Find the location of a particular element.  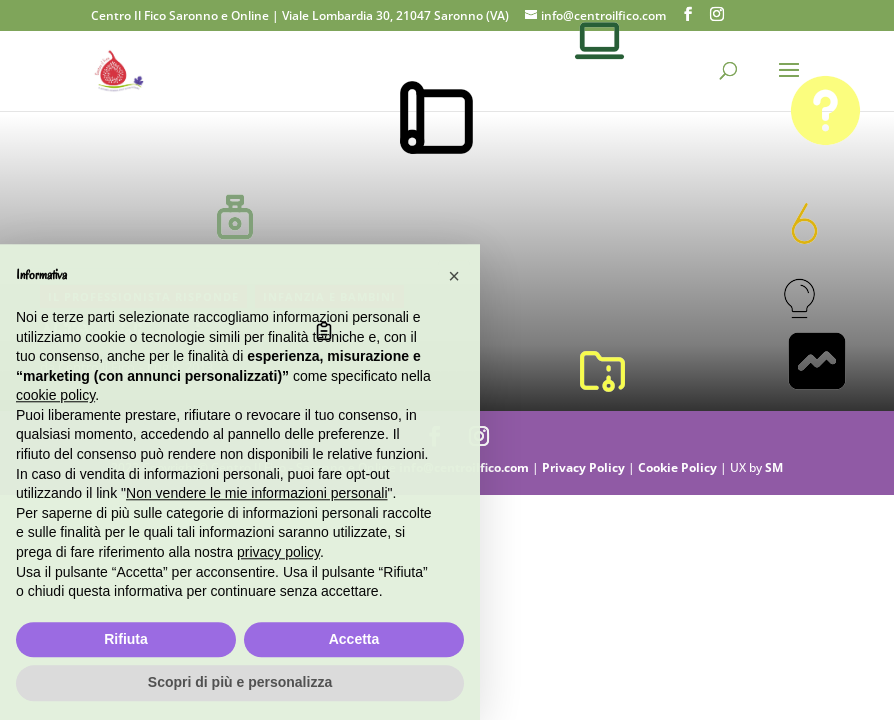

switch to desktop view is located at coordinates (599, 39).